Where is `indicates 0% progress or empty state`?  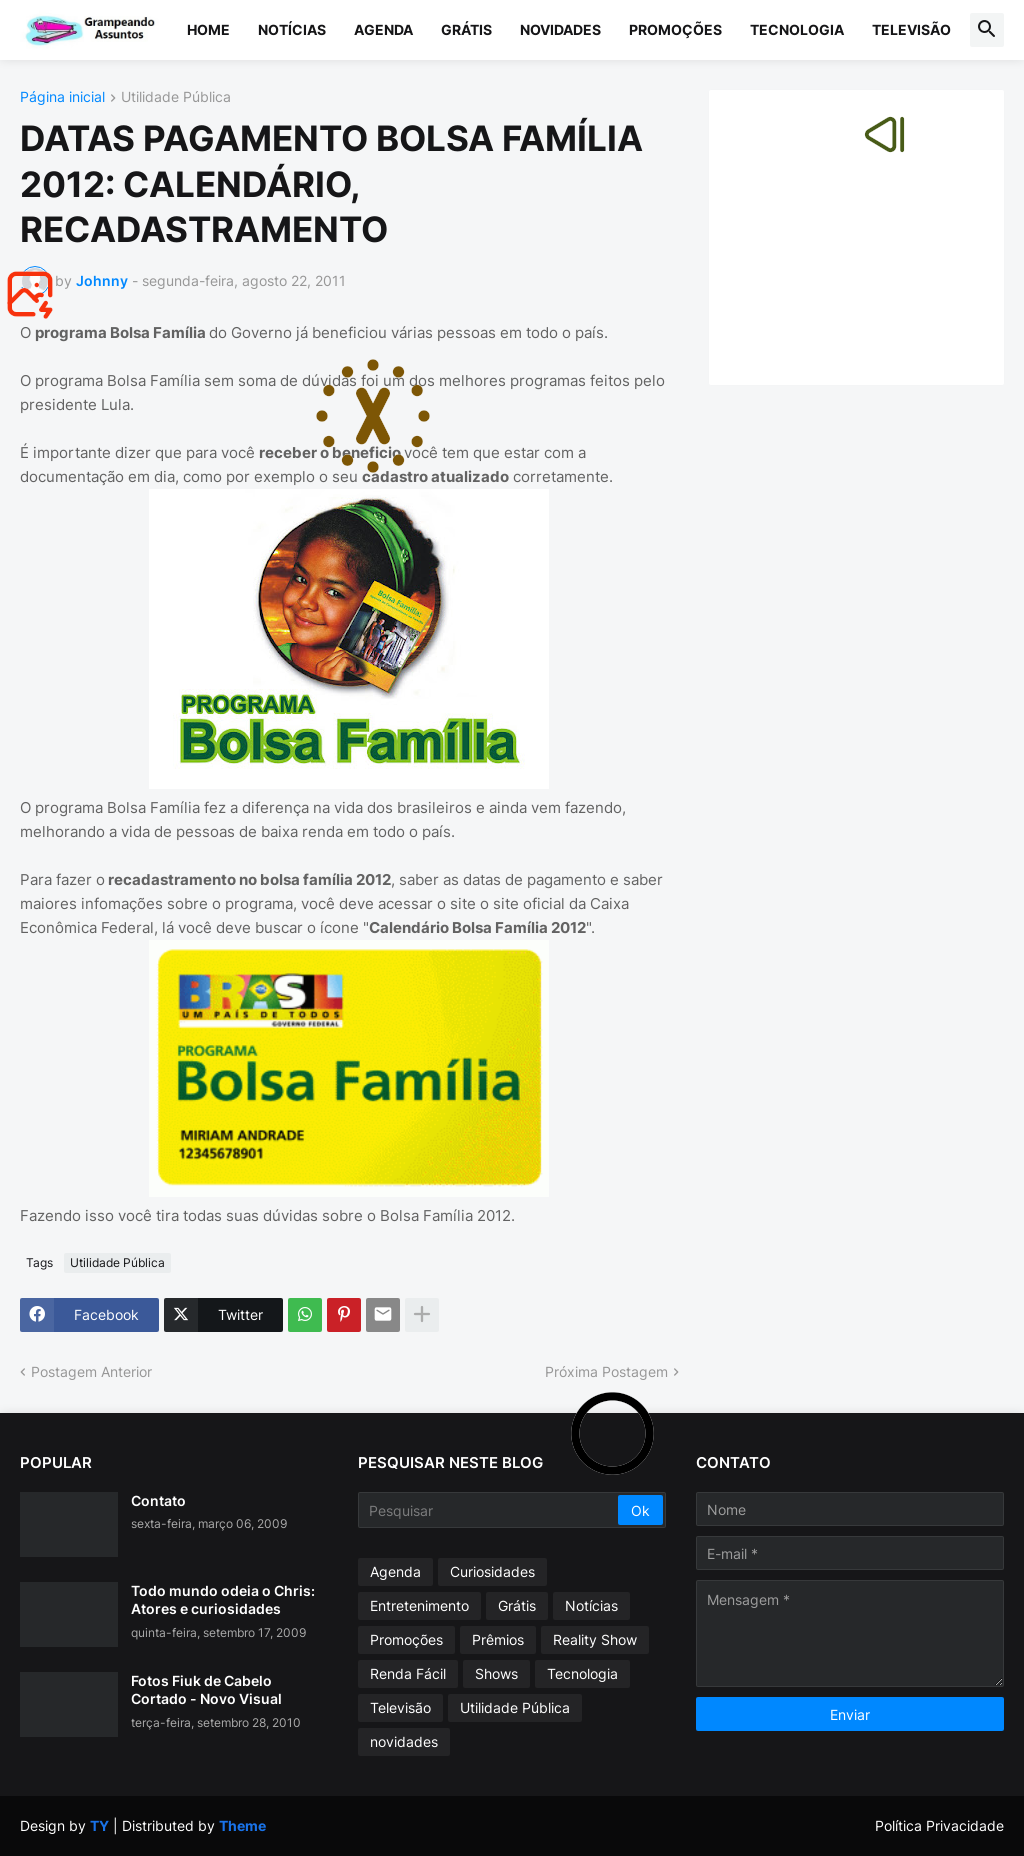 indicates 0% progress or empty state is located at coordinates (612, 1433).